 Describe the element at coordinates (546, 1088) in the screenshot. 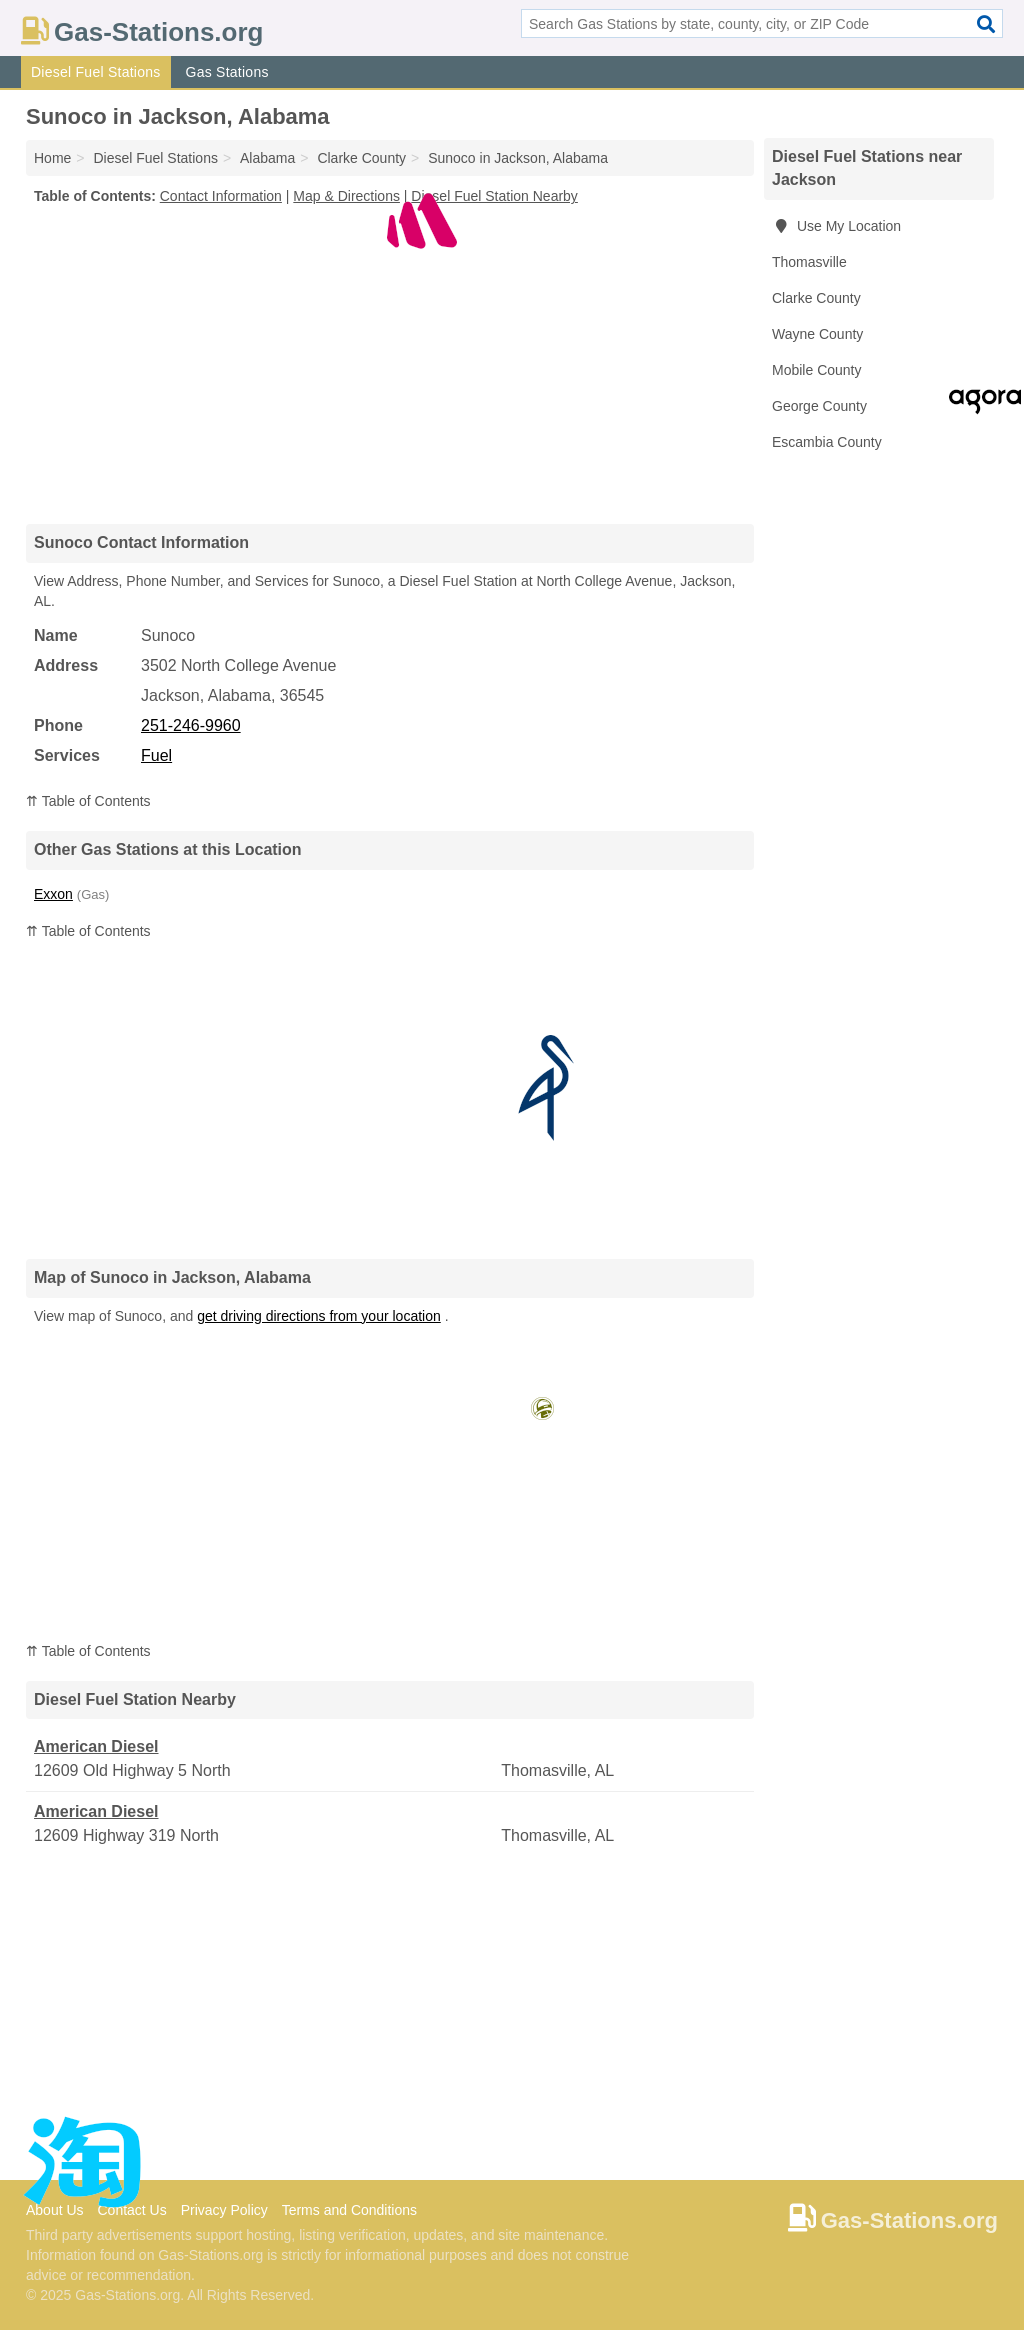

I see `minio object storage service logo` at that location.